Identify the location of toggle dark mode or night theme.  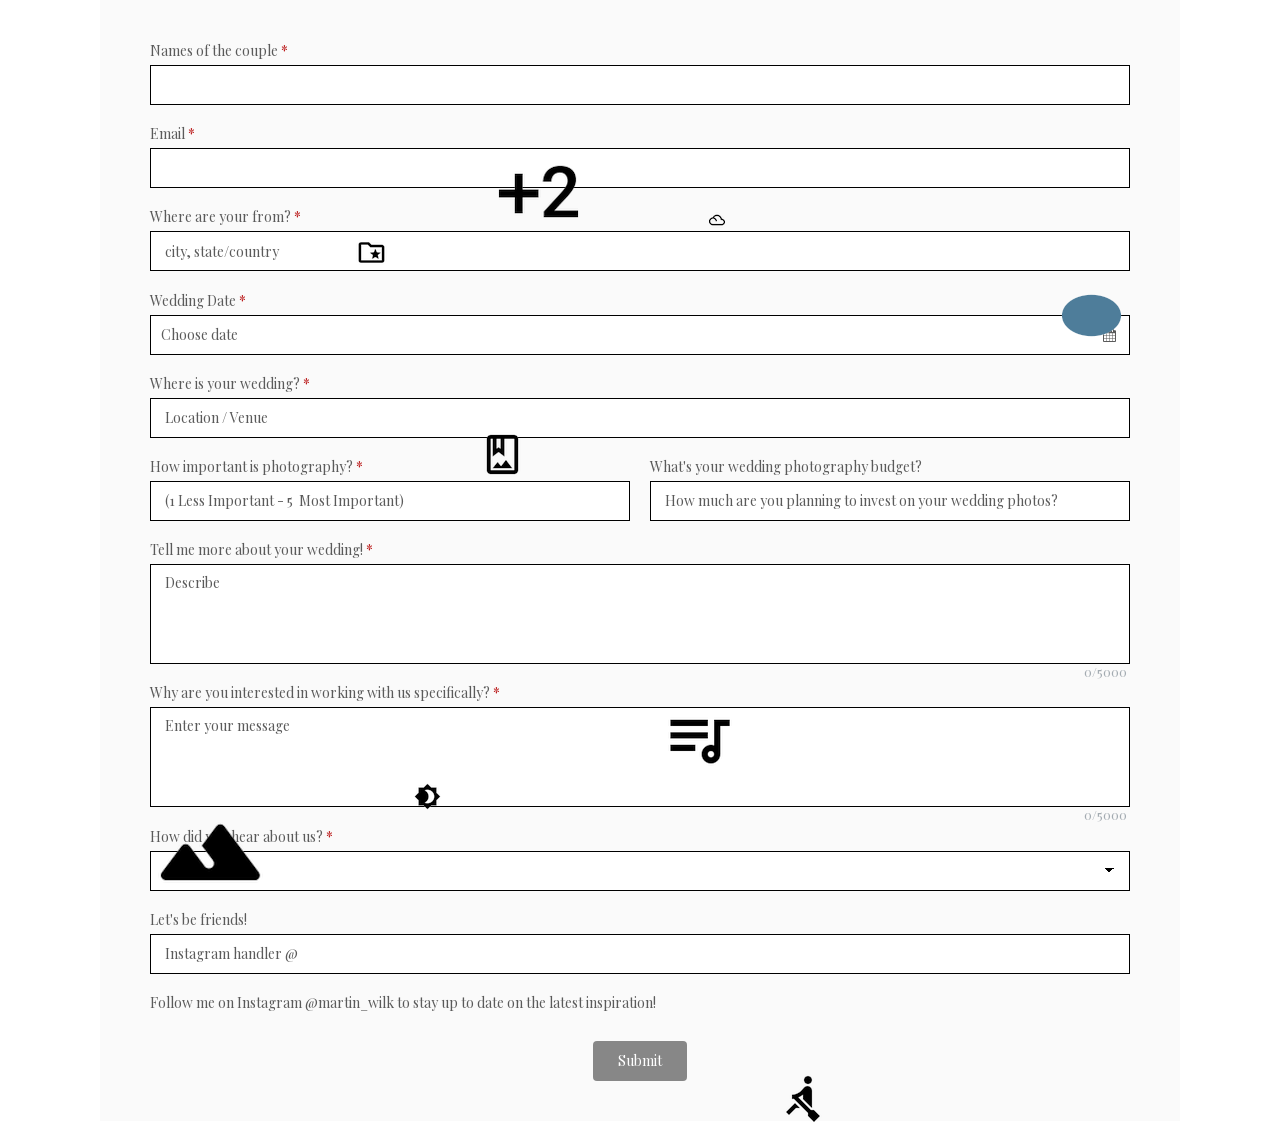
(427, 796).